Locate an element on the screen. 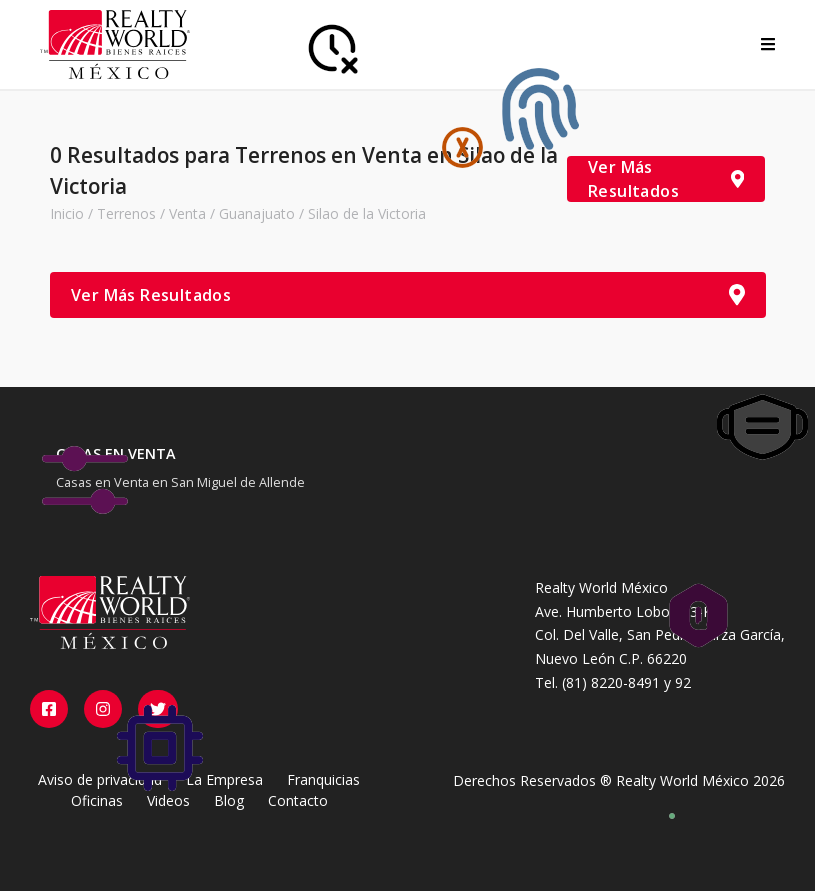 This screenshot has height=891, width=815. adjust settings or preferences is located at coordinates (85, 480).